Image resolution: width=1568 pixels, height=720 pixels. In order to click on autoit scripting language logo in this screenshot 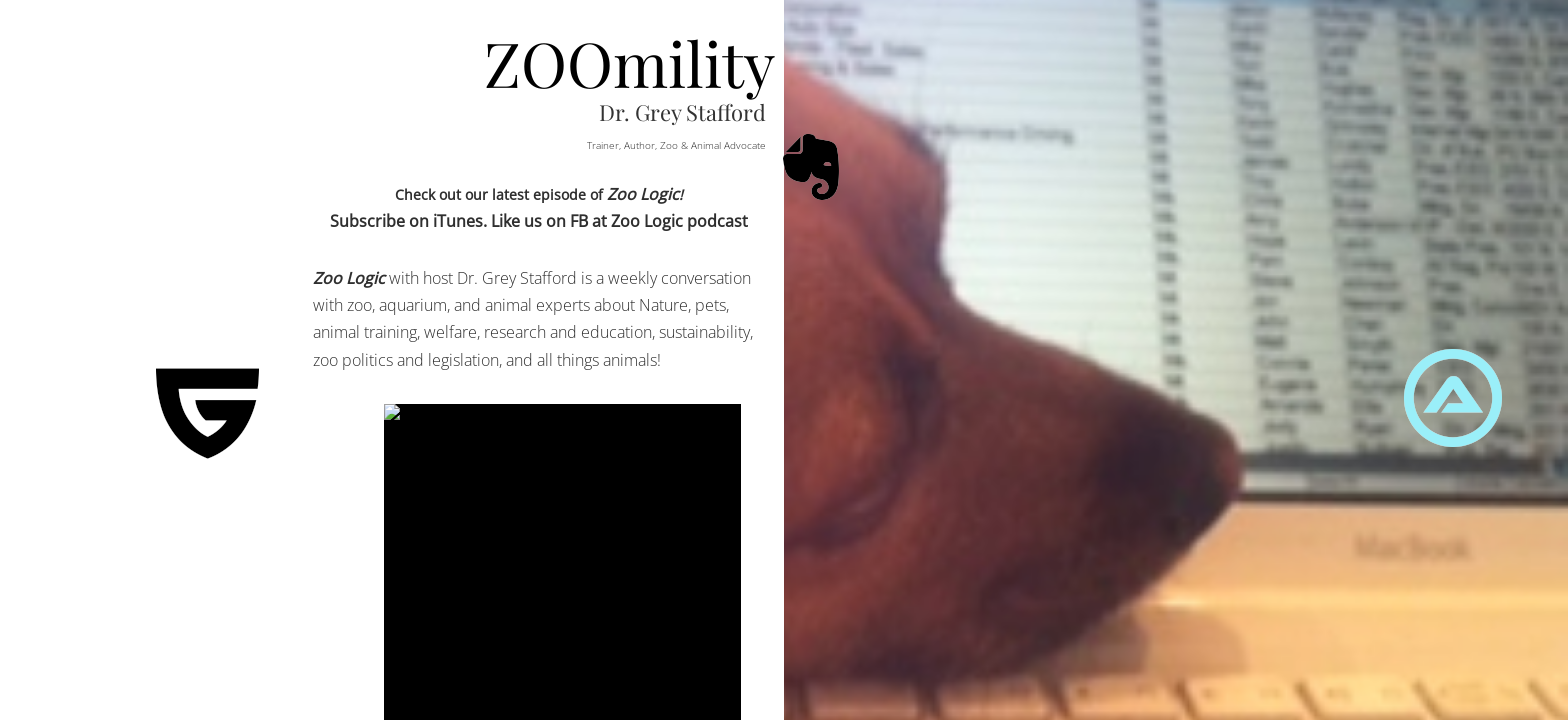, I will do `click(1453, 398)`.